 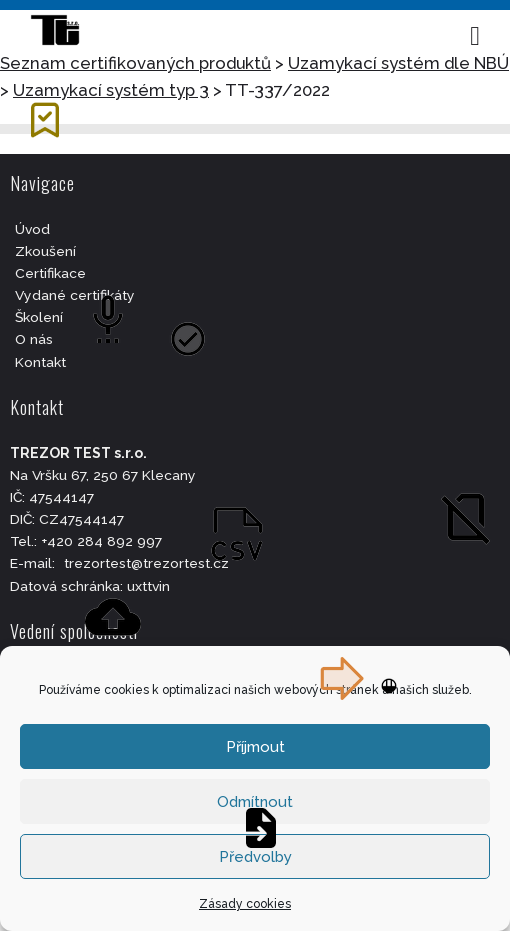 I want to click on indicates task or action completed successfully, so click(x=188, y=339).